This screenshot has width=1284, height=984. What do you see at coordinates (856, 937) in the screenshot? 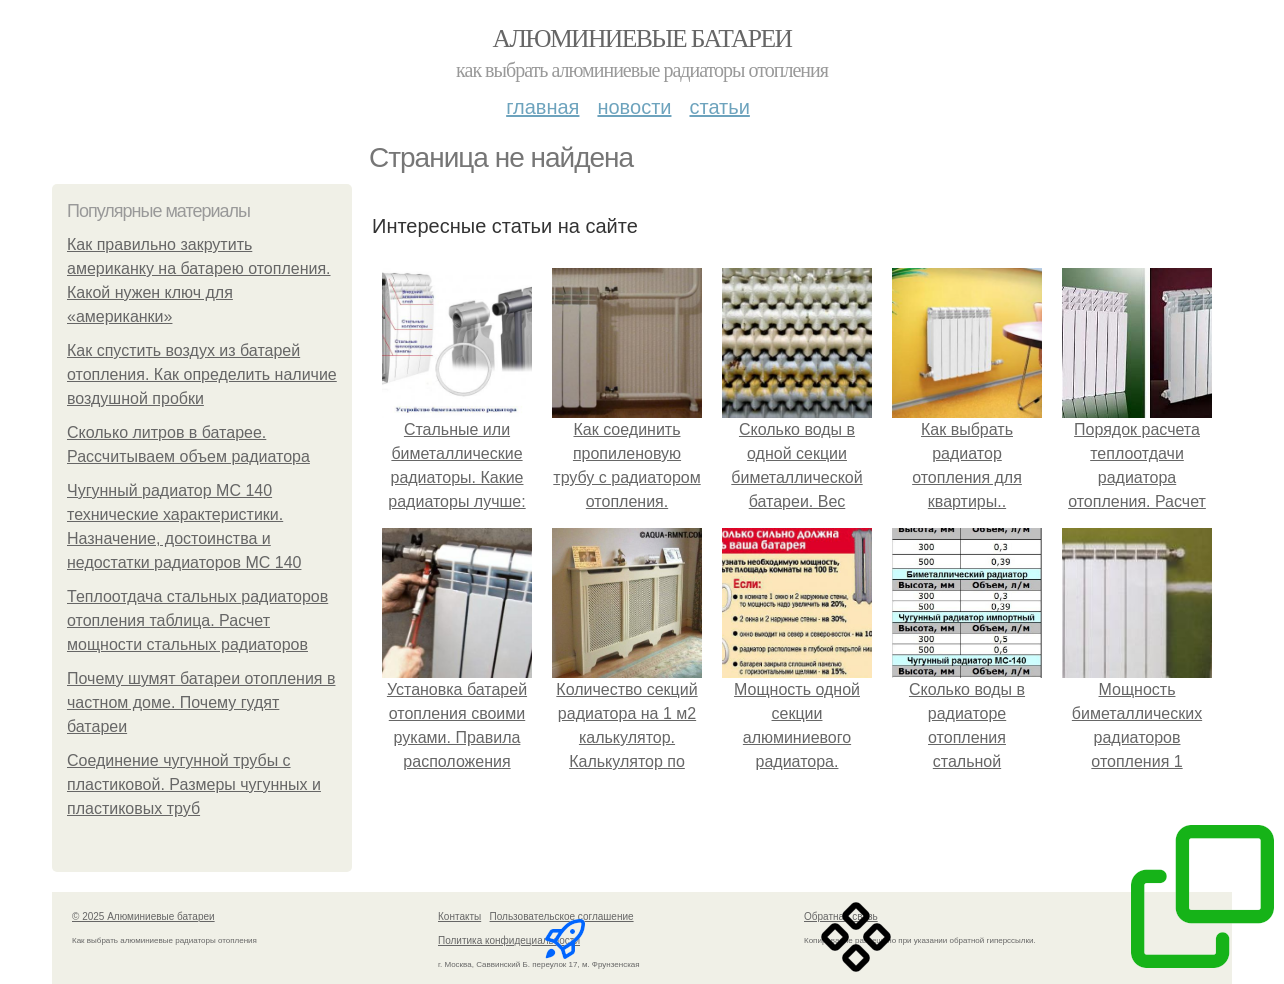
I see `view or manage UI components` at bounding box center [856, 937].